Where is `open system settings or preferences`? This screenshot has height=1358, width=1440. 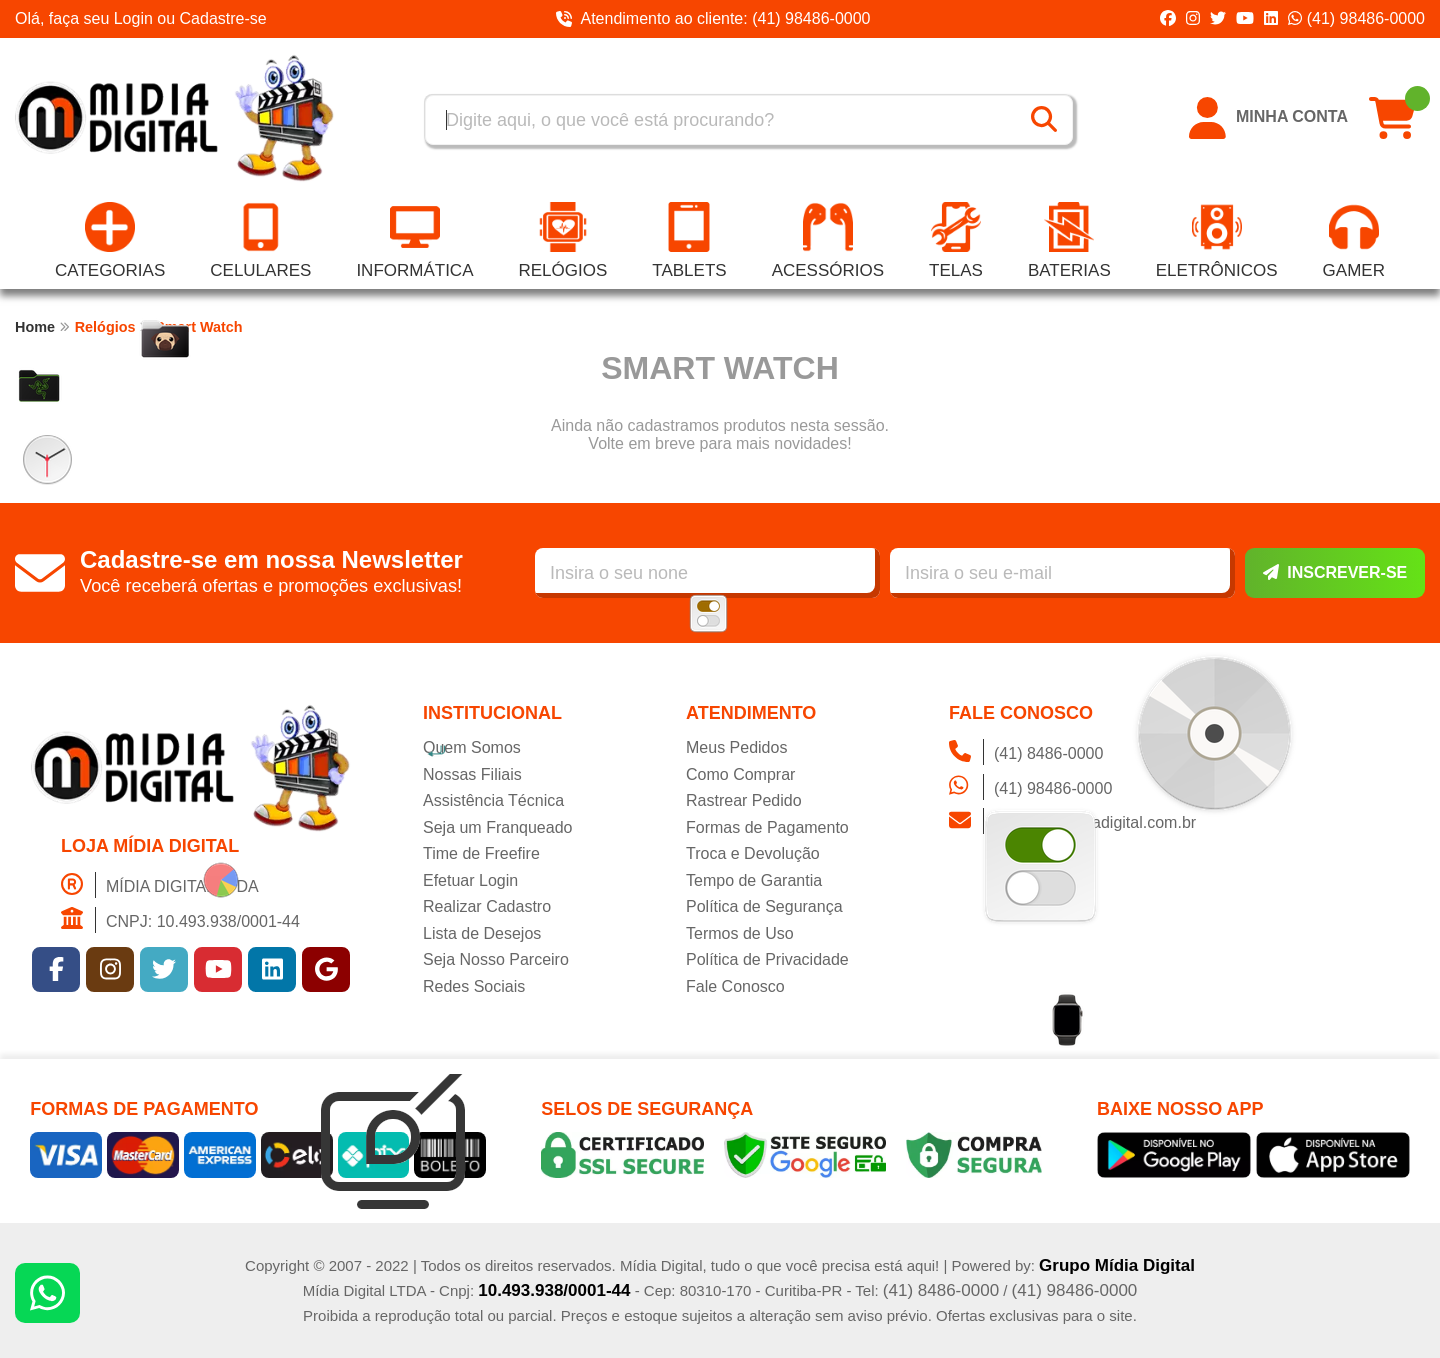
open system settings or preferences is located at coordinates (1040, 866).